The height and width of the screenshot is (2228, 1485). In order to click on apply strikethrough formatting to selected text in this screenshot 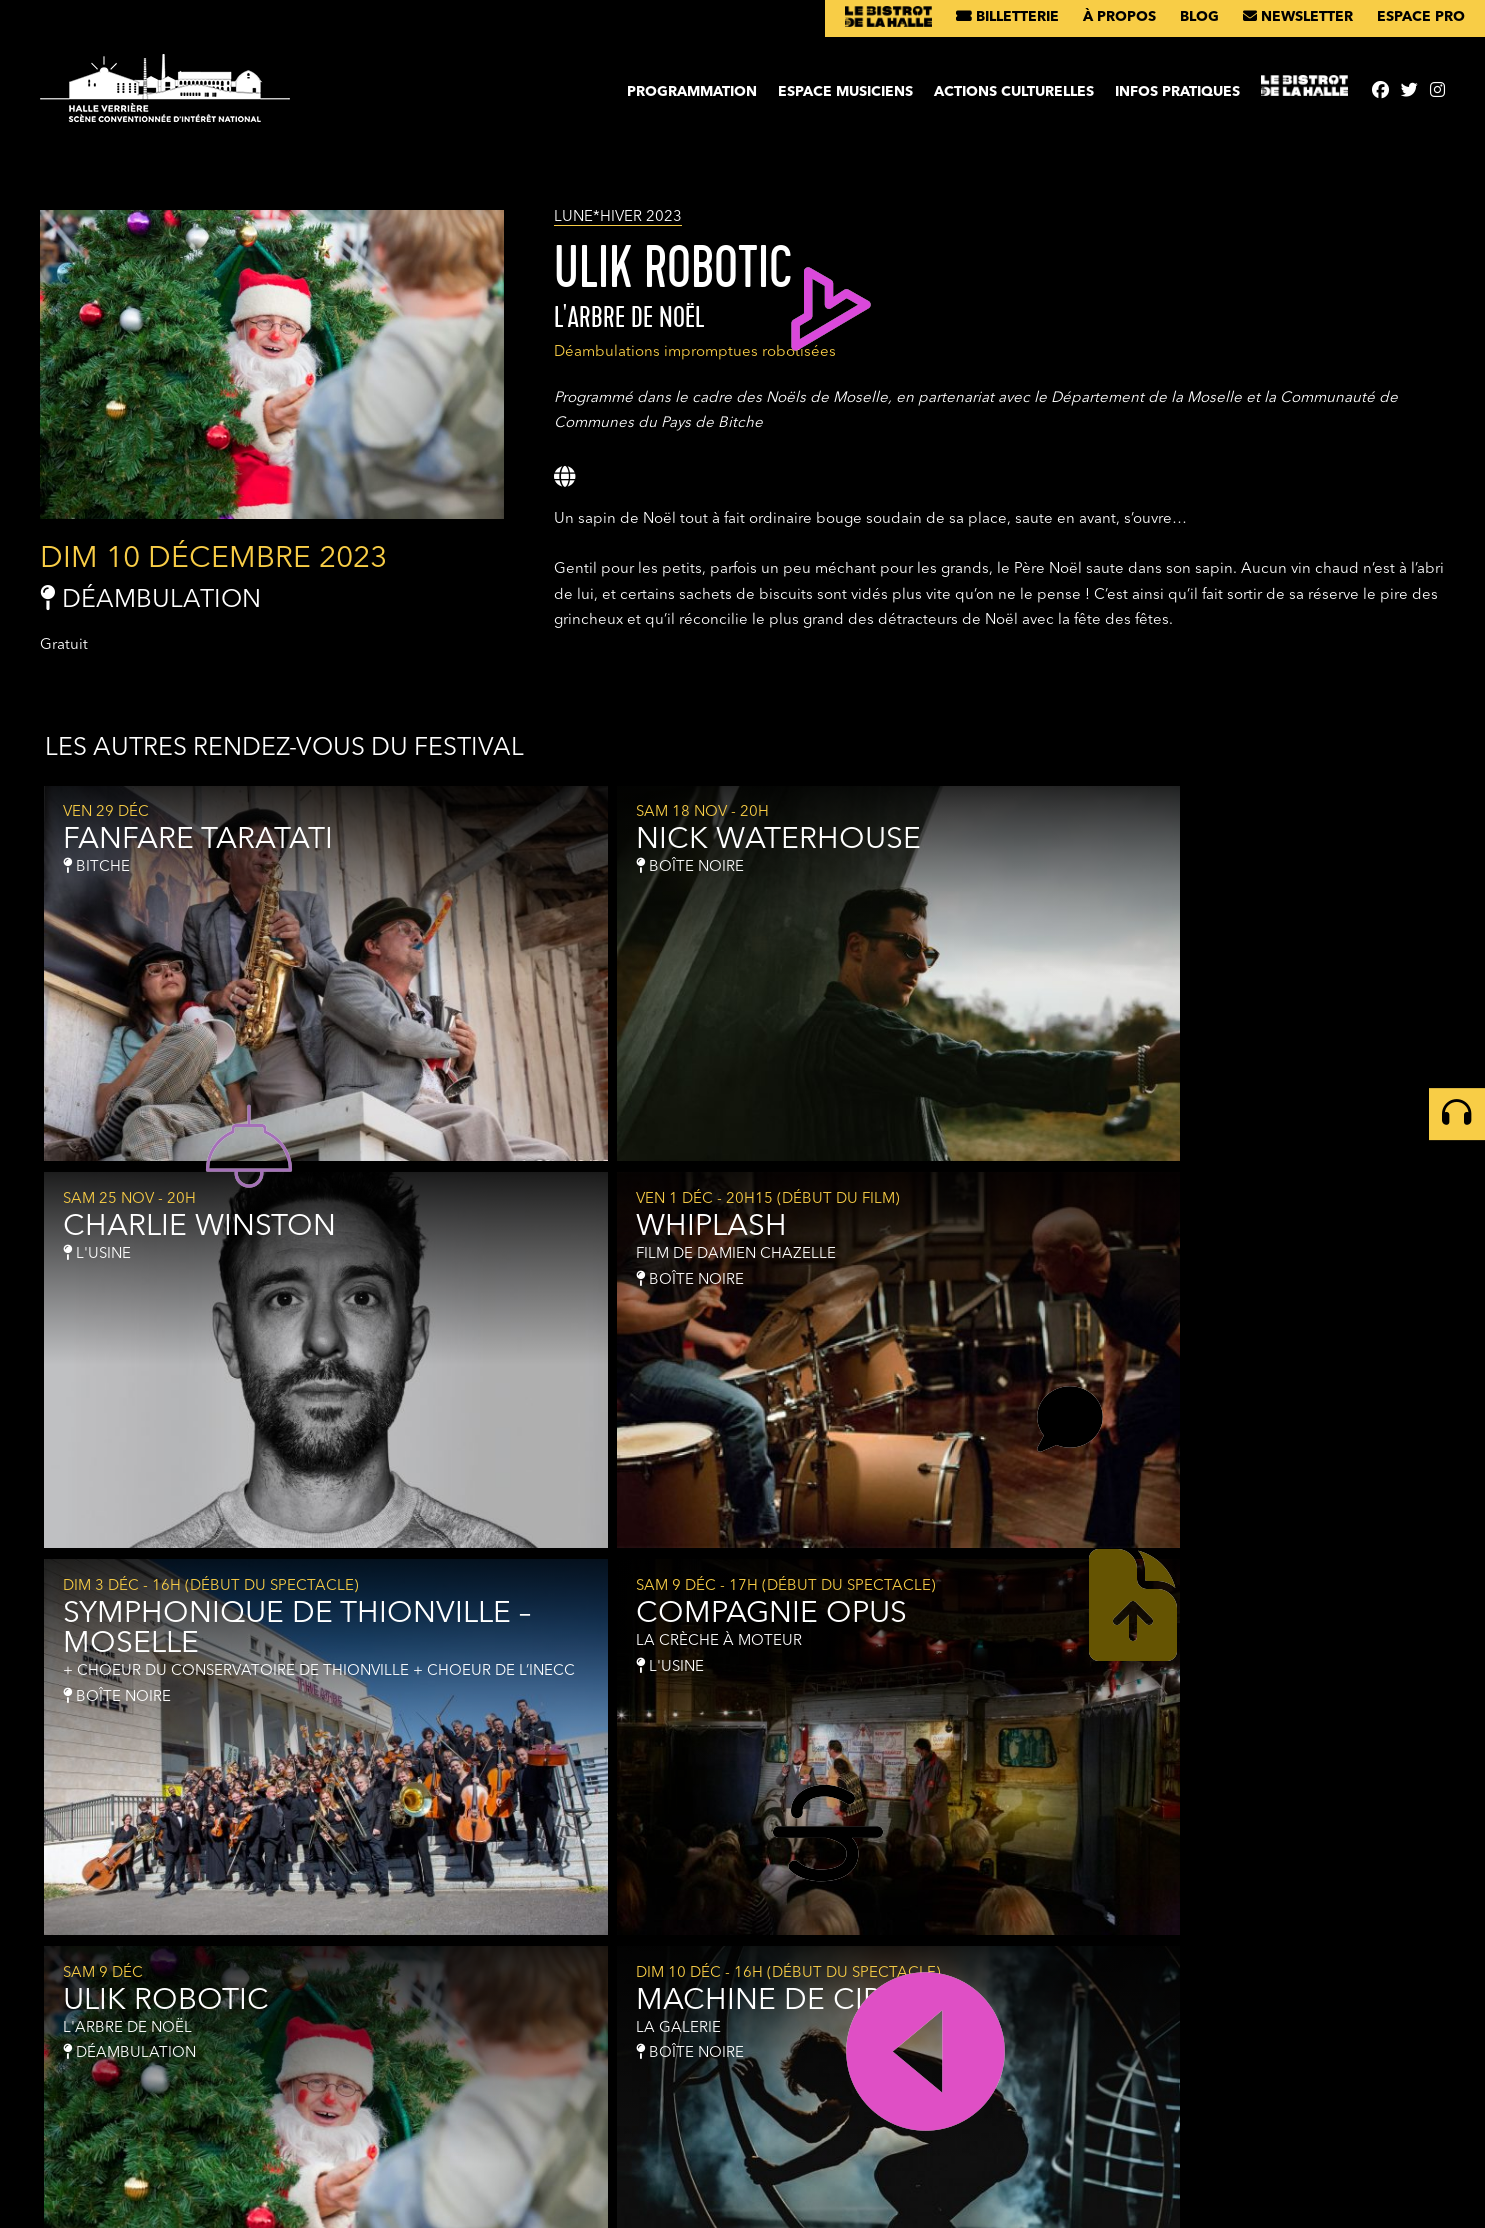, I will do `click(828, 1834)`.